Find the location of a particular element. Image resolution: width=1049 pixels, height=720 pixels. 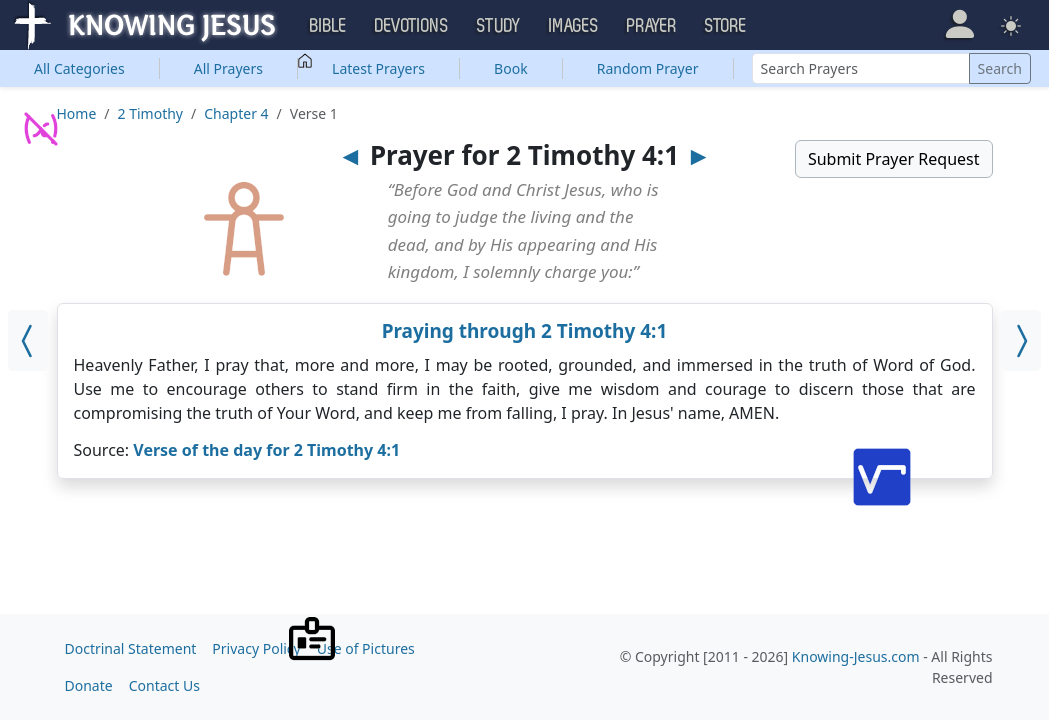

disable variable or dynamic content is located at coordinates (41, 129).